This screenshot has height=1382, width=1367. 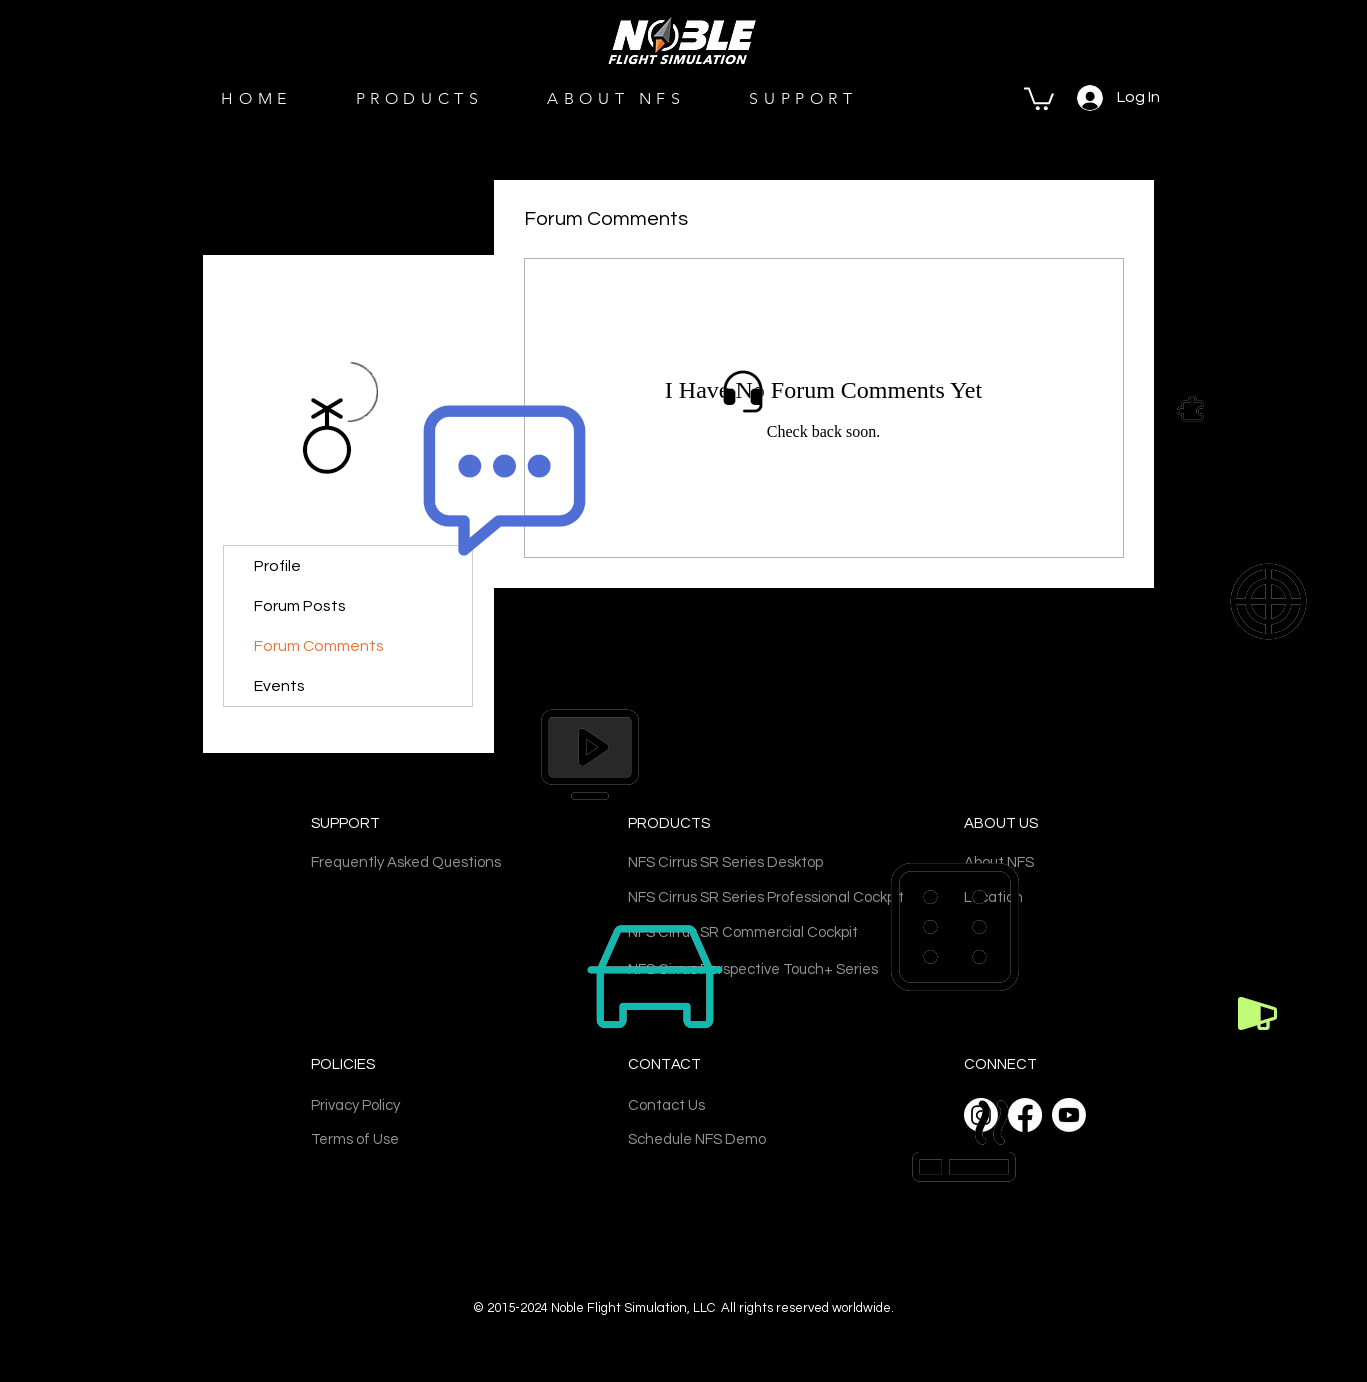 What do you see at coordinates (1268, 601) in the screenshot?
I see `view polar chart or radial data visualization` at bounding box center [1268, 601].